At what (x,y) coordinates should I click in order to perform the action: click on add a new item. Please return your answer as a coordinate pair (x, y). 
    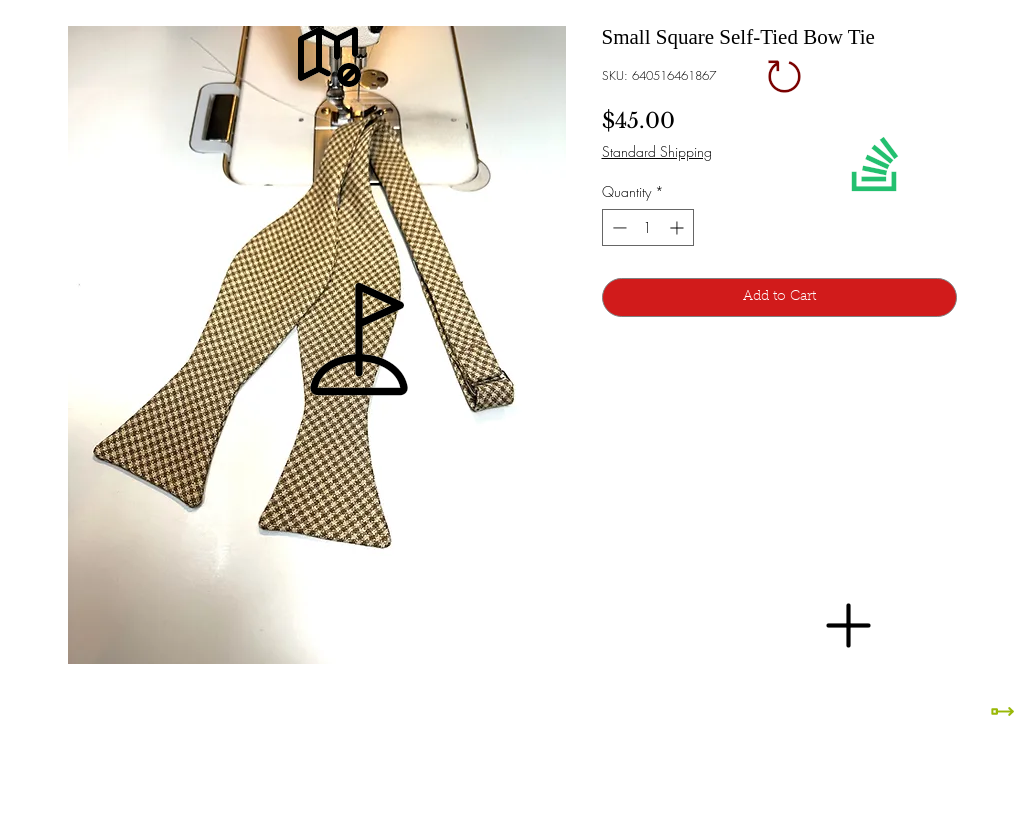
    Looking at the image, I should click on (848, 625).